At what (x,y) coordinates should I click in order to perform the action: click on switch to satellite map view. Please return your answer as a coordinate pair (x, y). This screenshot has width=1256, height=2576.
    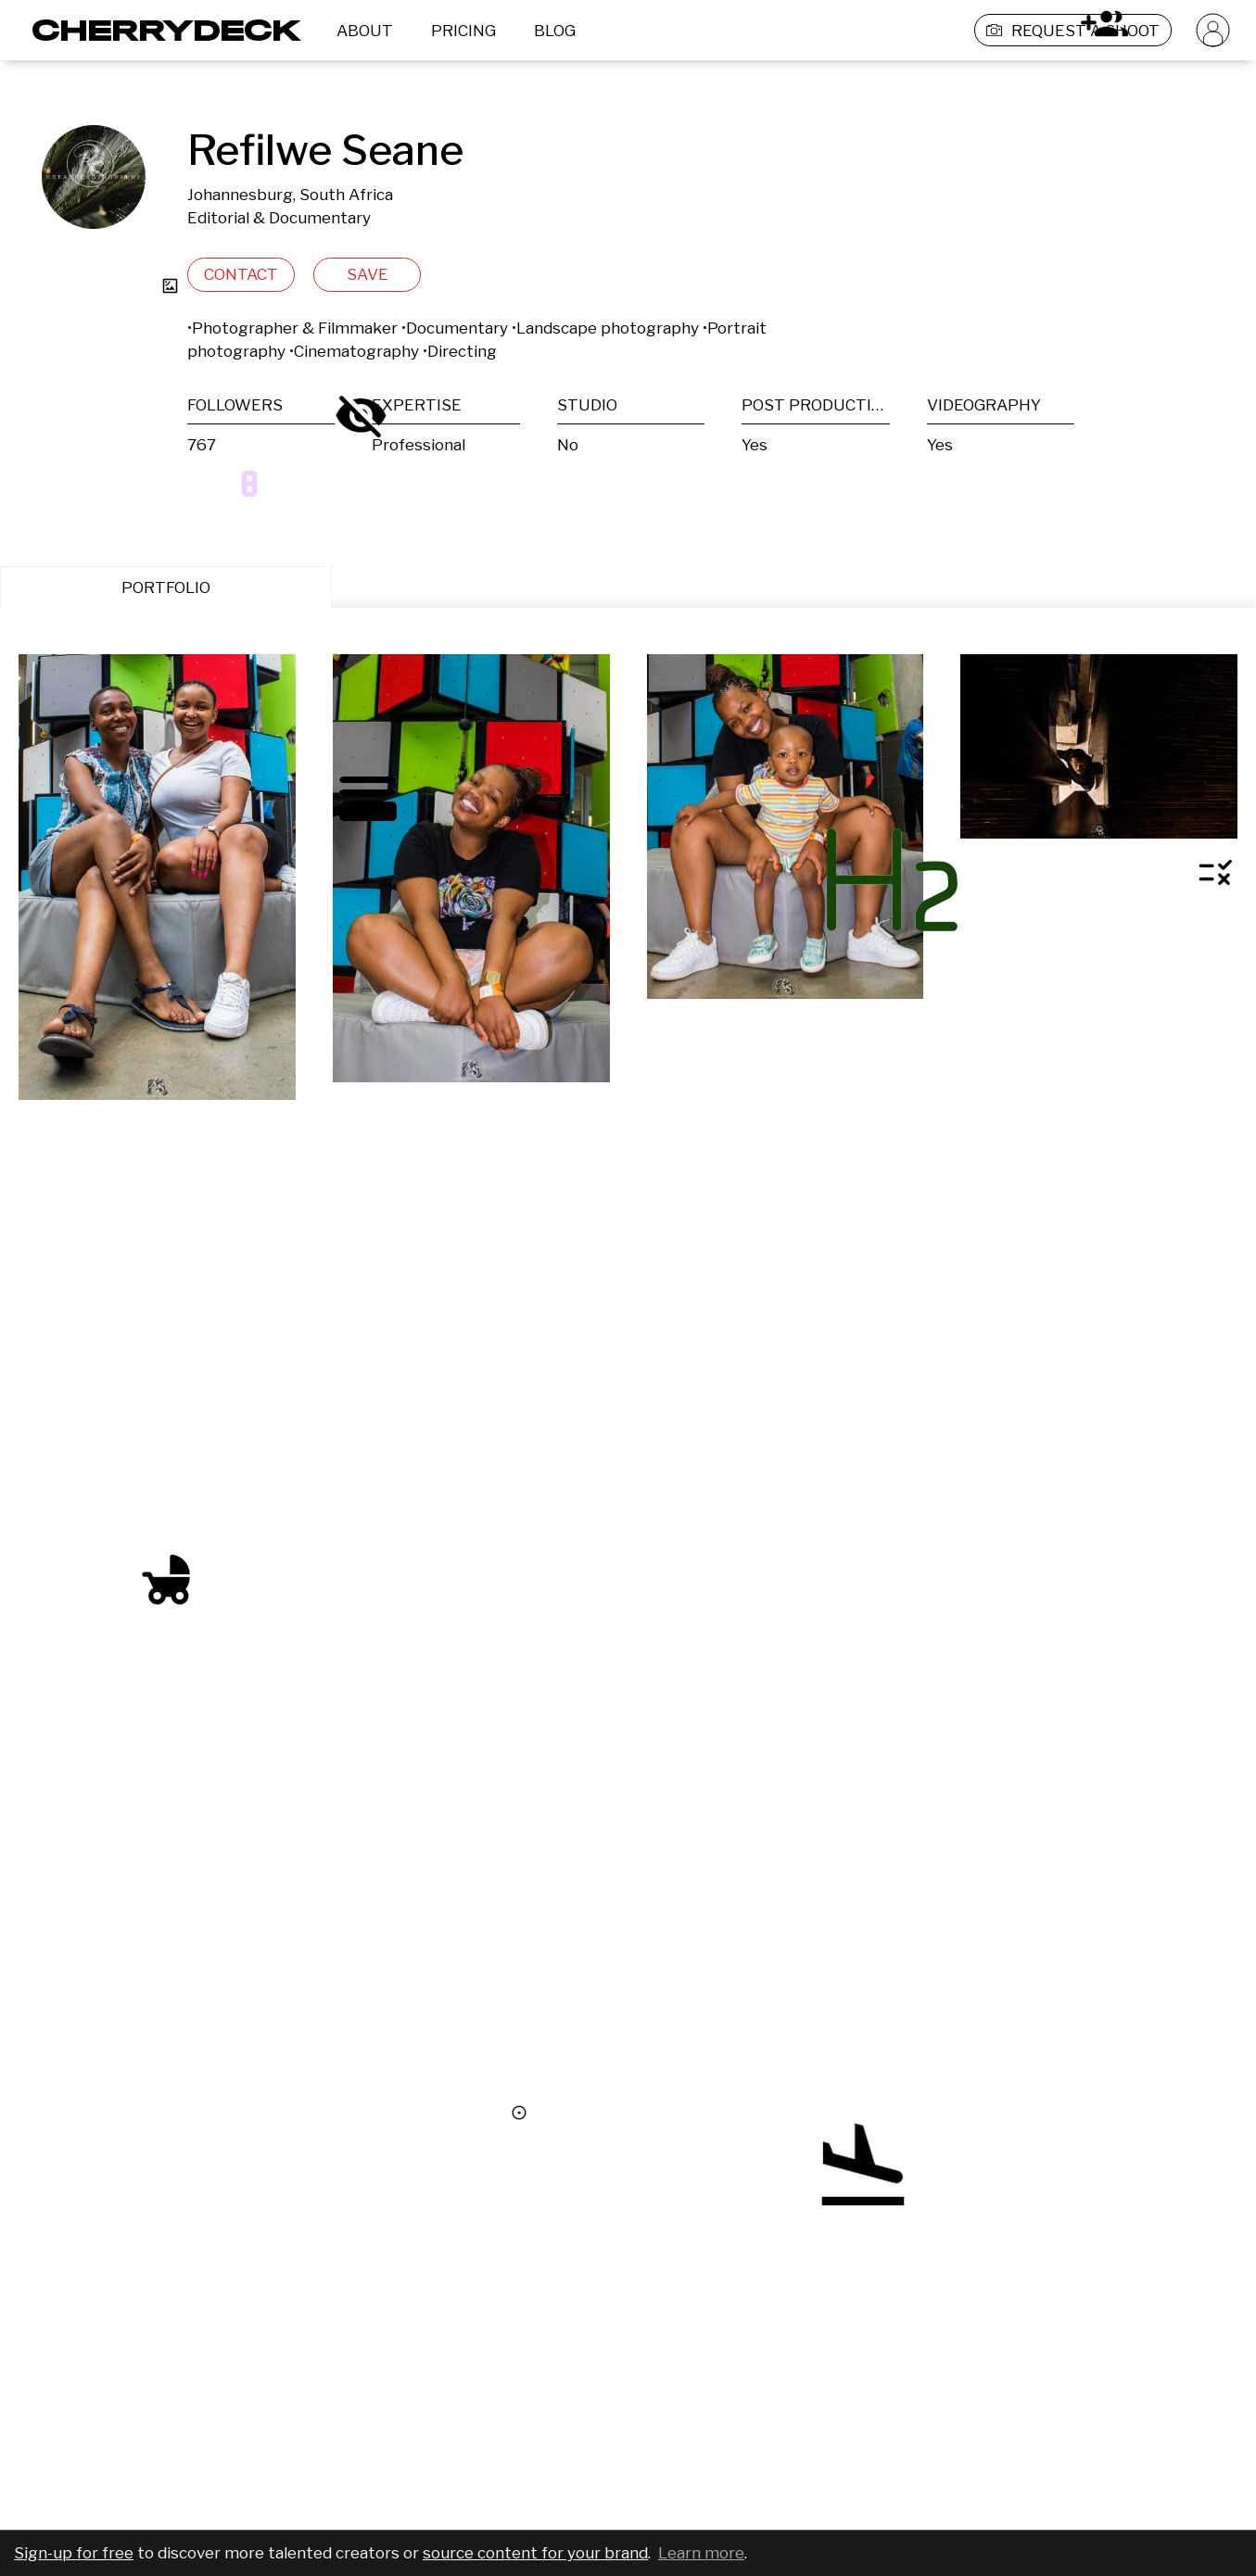
    Looking at the image, I should click on (170, 285).